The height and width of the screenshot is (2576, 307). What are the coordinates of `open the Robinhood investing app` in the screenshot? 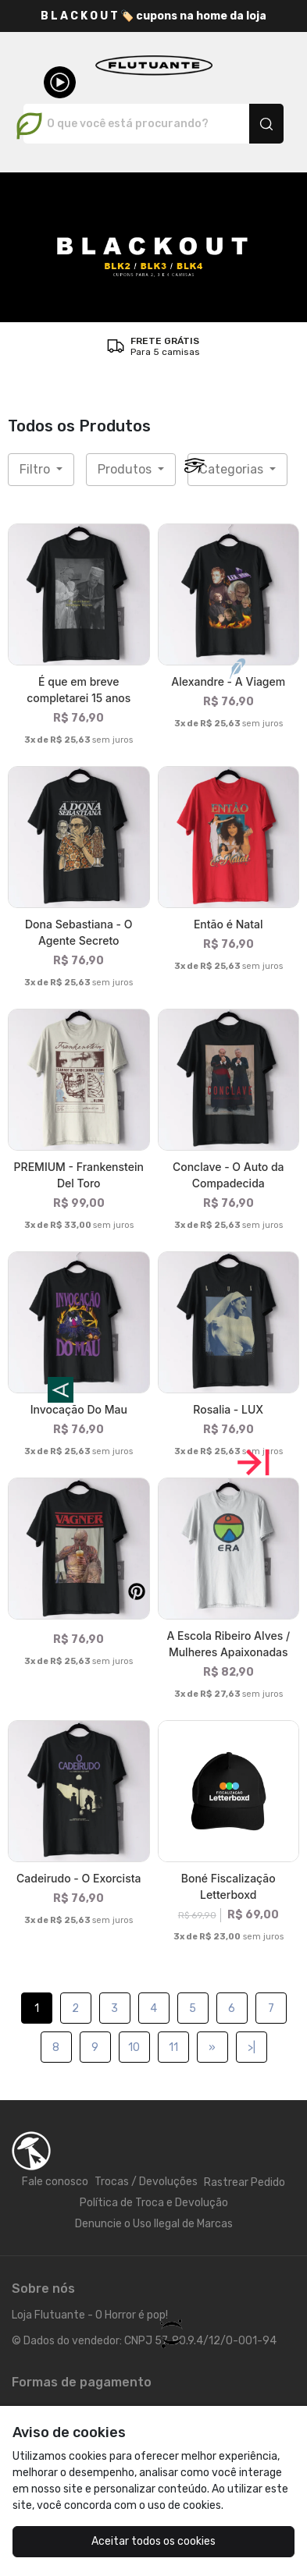 It's located at (237, 669).